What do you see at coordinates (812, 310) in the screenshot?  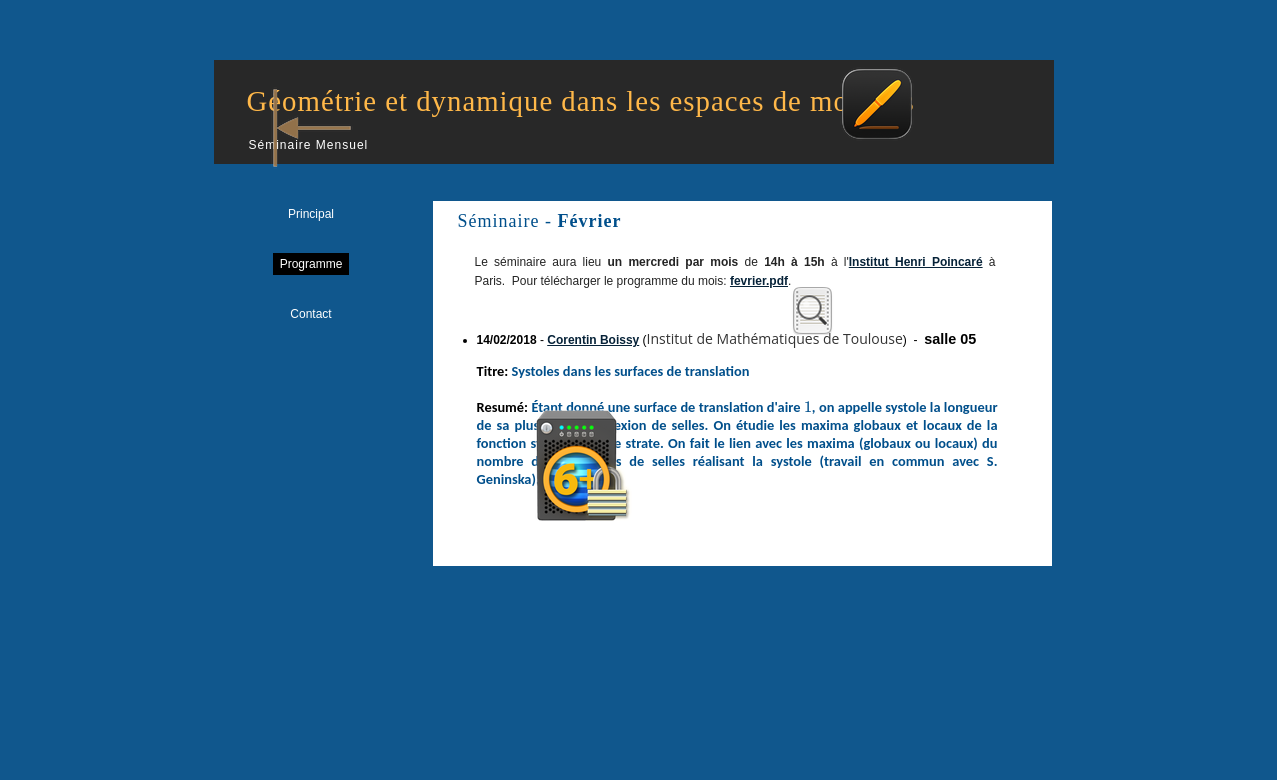 I see `open gnome logs application` at bounding box center [812, 310].